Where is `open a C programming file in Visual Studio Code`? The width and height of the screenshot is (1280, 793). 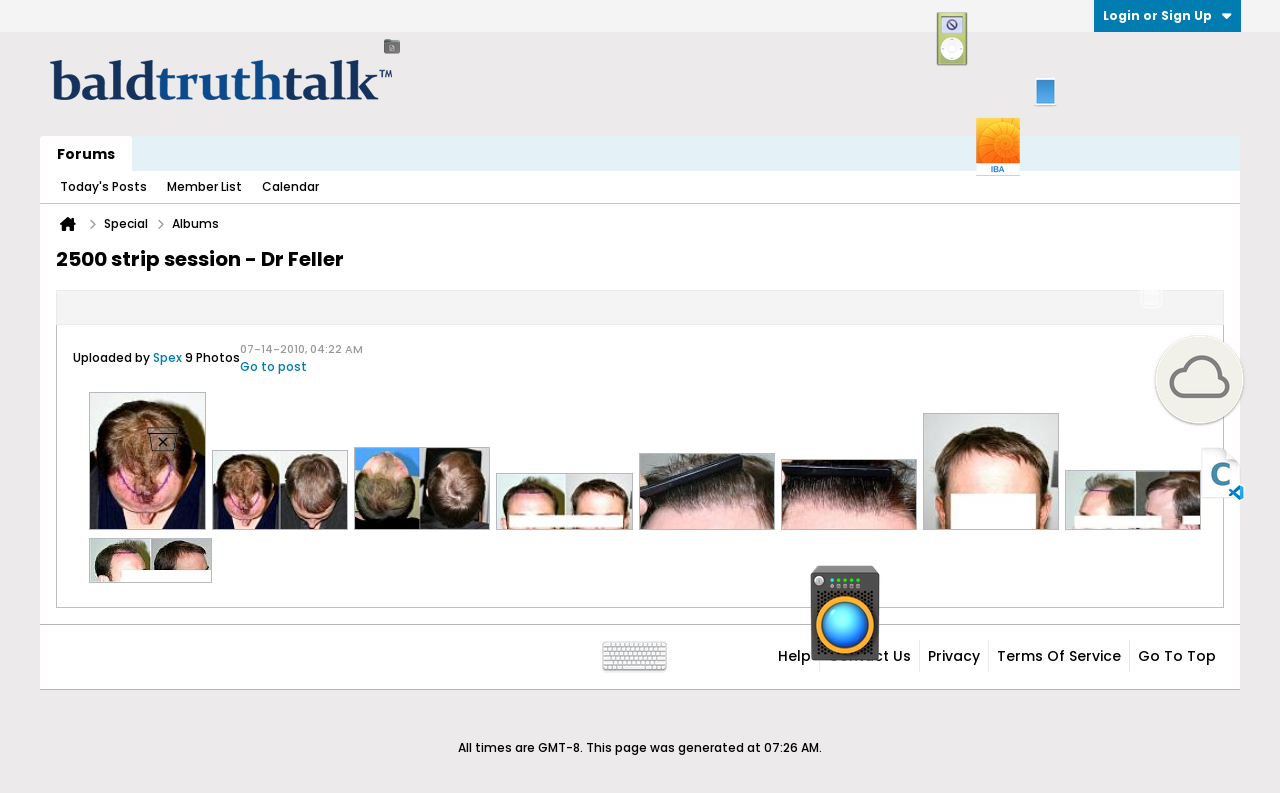
open a C programming file in Visual Studio Code is located at coordinates (1221, 474).